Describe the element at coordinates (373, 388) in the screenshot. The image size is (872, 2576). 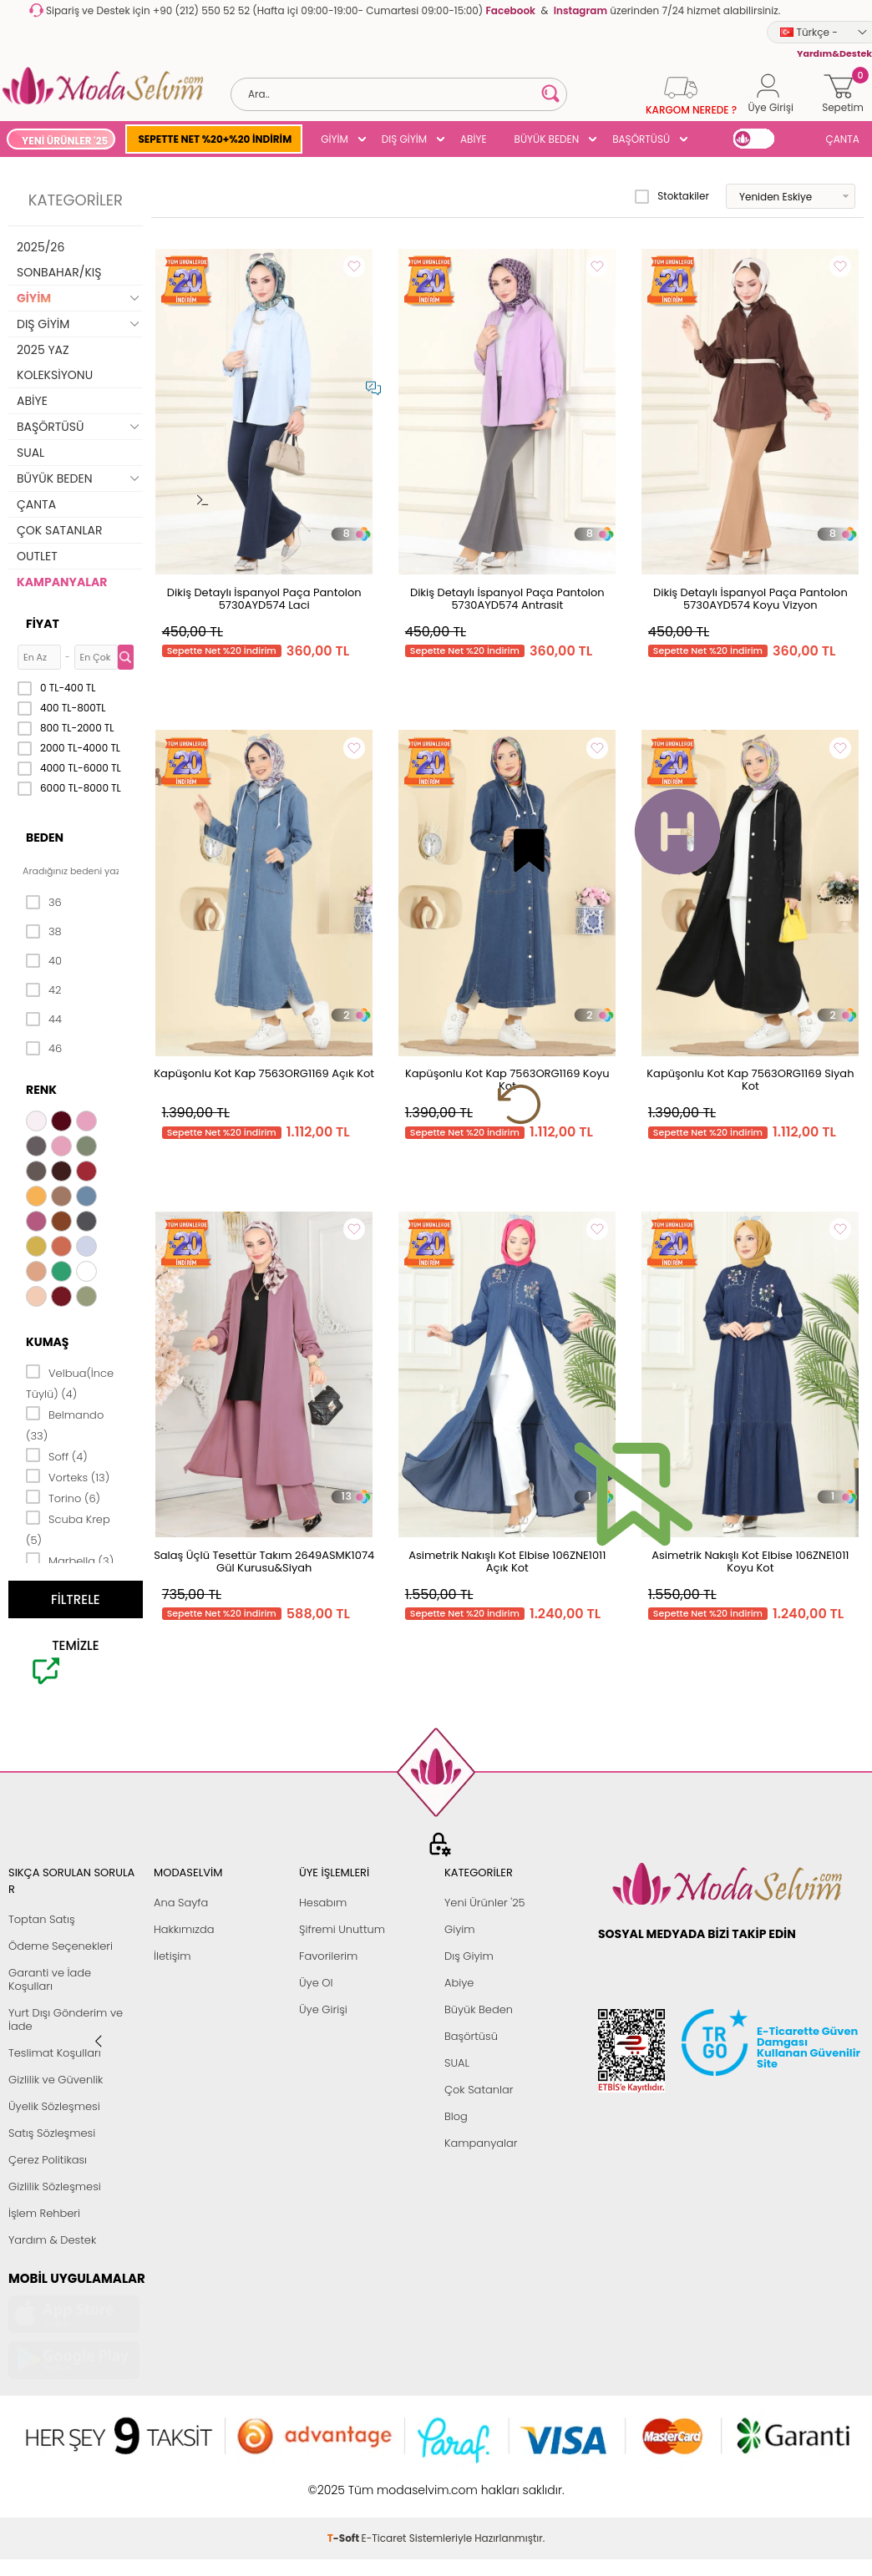
I see `duplicate an existing discussion thread` at that location.